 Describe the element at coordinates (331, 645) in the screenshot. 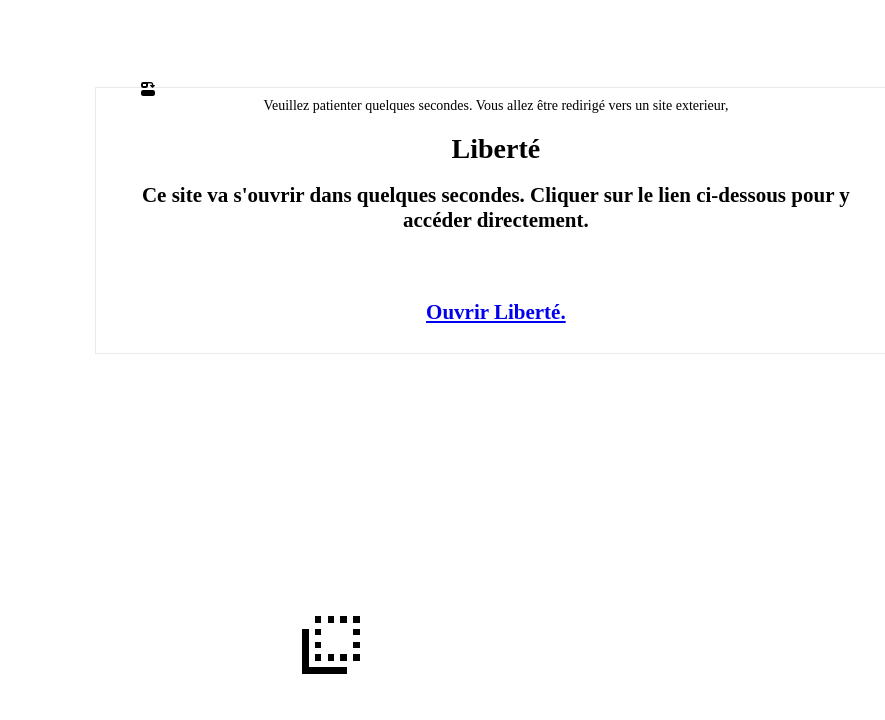

I see `send element to back of layer stack` at that location.